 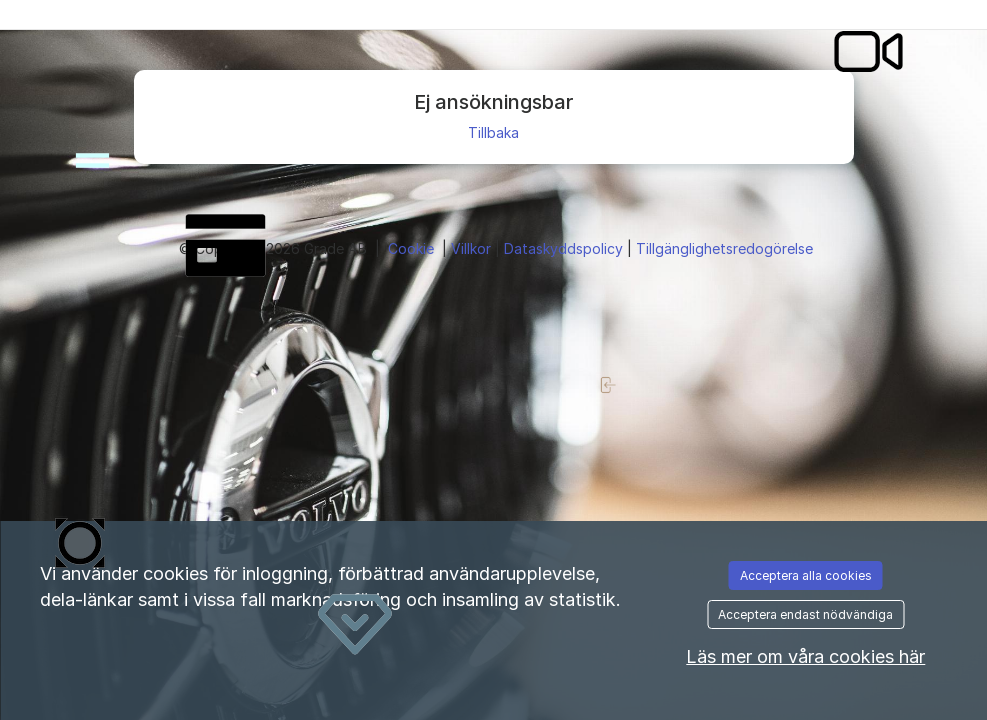 I want to click on reorder or rearrange list items, so click(x=92, y=160).